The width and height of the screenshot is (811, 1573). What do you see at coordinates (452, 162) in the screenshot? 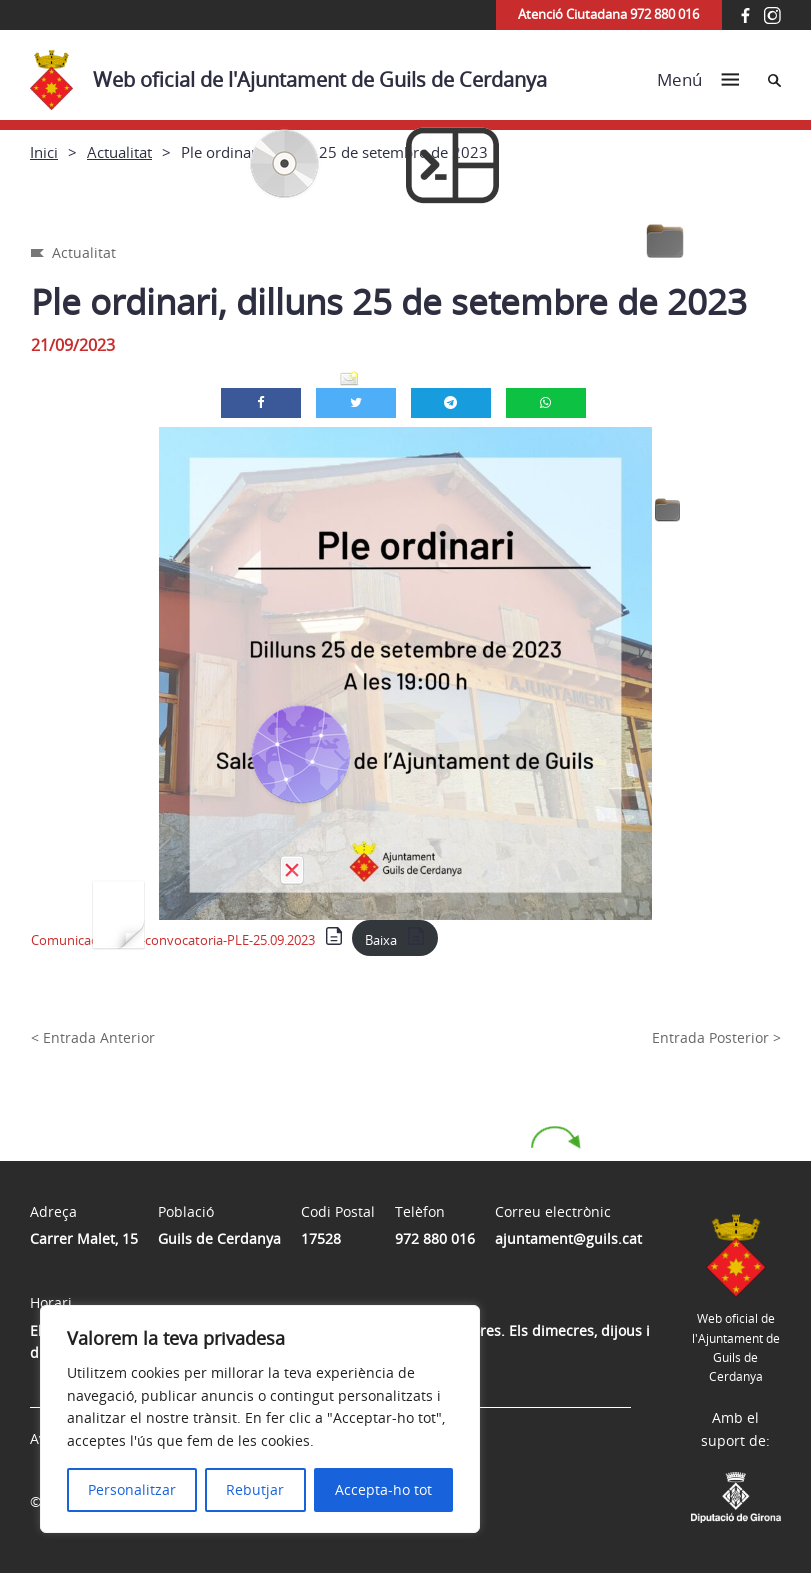
I see `open tilix terminal emulator` at bounding box center [452, 162].